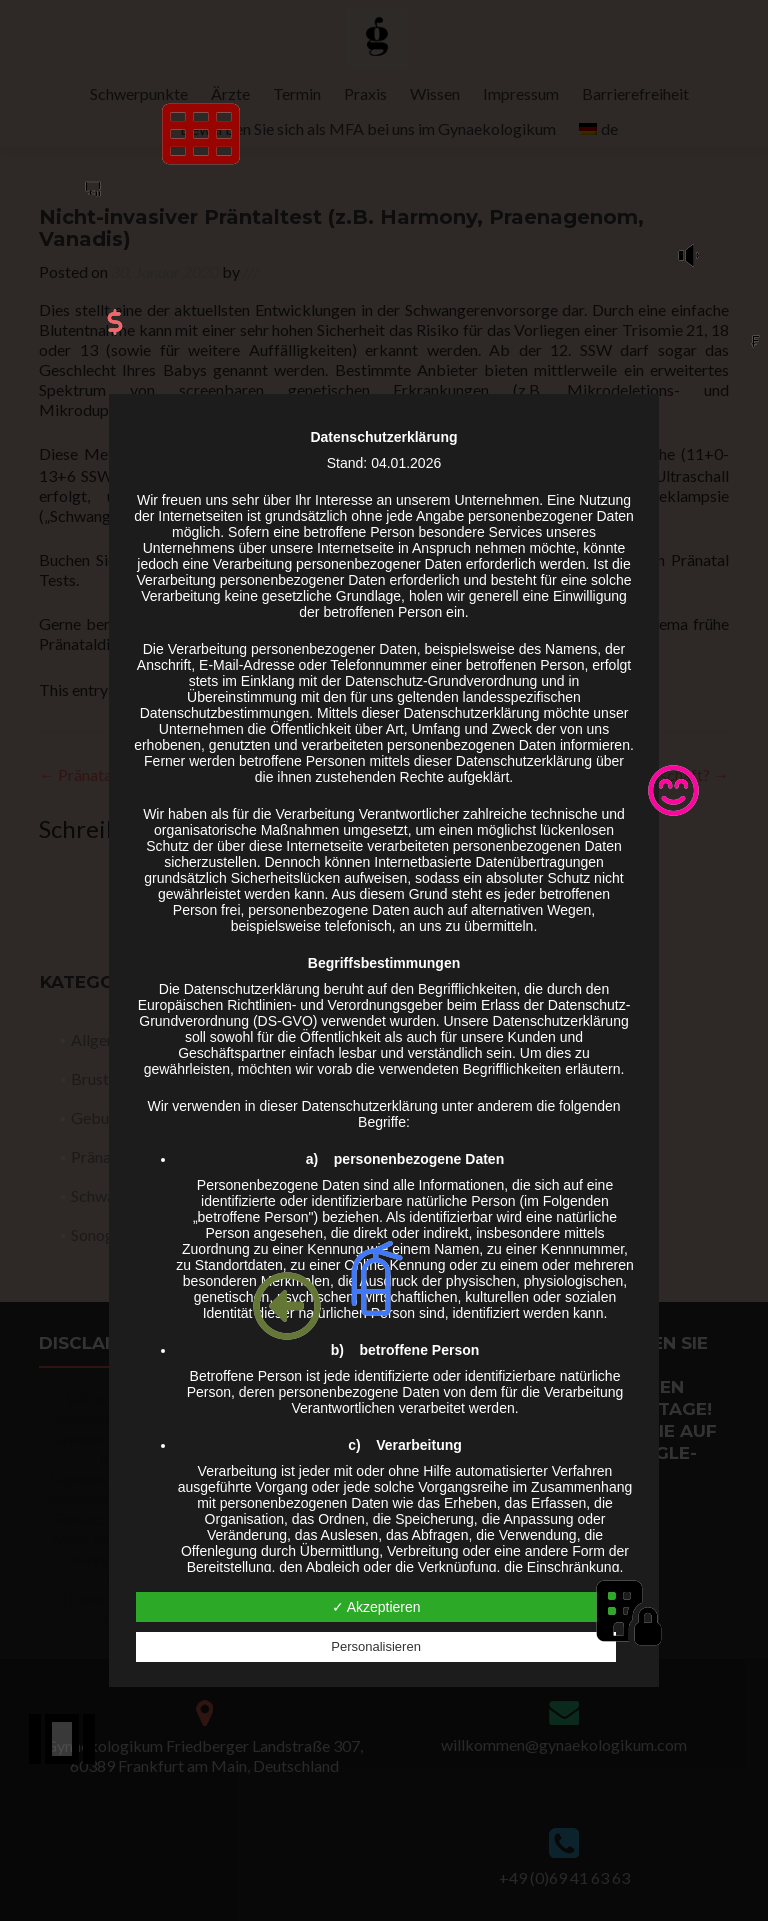 The image size is (768, 1921). What do you see at coordinates (755, 341) in the screenshot?
I see `indicates Swiss franc currency` at bounding box center [755, 341].